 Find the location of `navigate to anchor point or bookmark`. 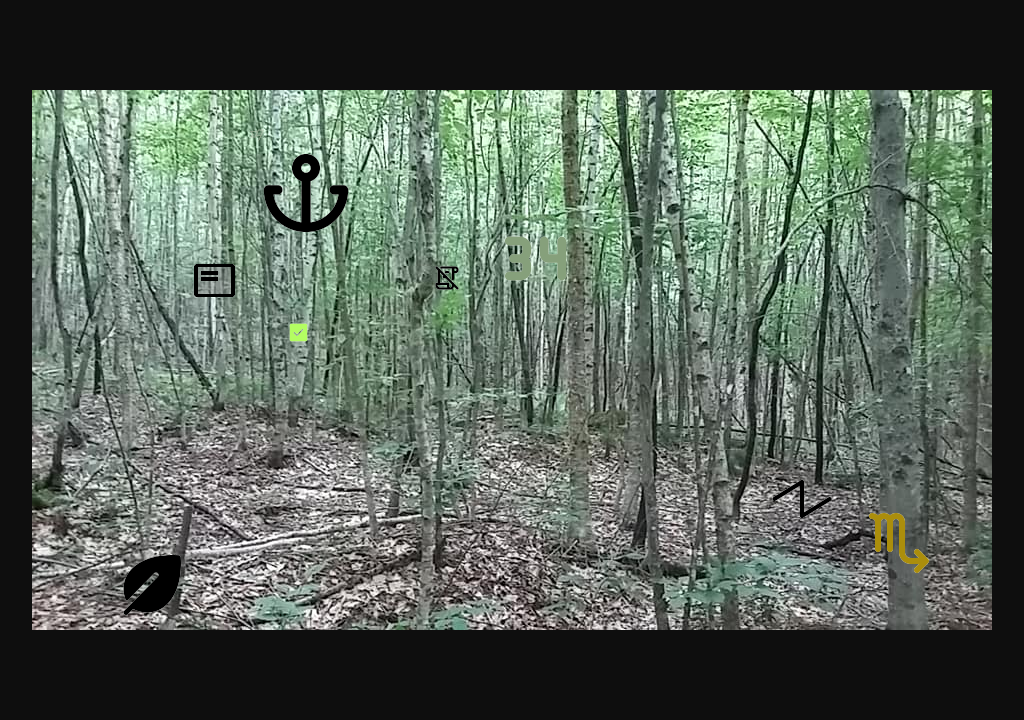

navigate to anchor point or bookmark is located at coordinates (306, 193).